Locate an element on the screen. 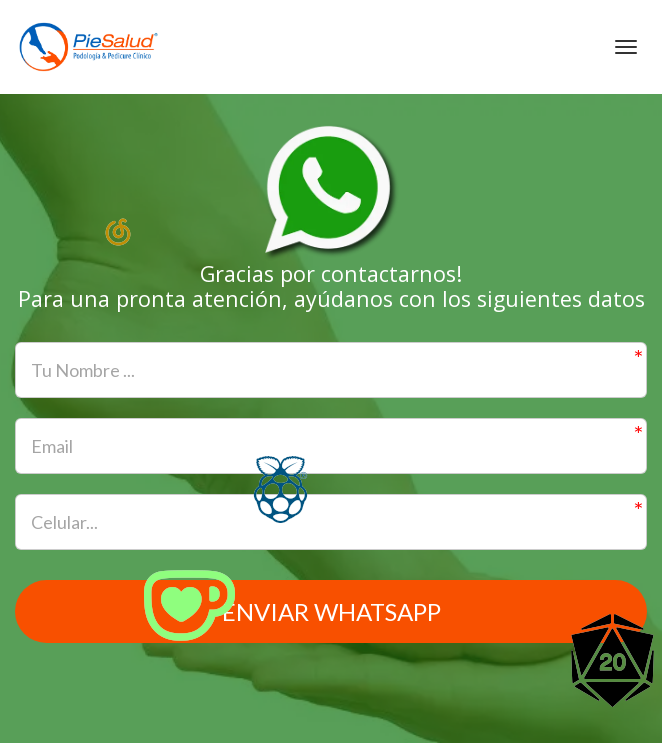 The height and width of the screenshot is (743, 662). open netease cloud music app is located at coordinates (118, 232).